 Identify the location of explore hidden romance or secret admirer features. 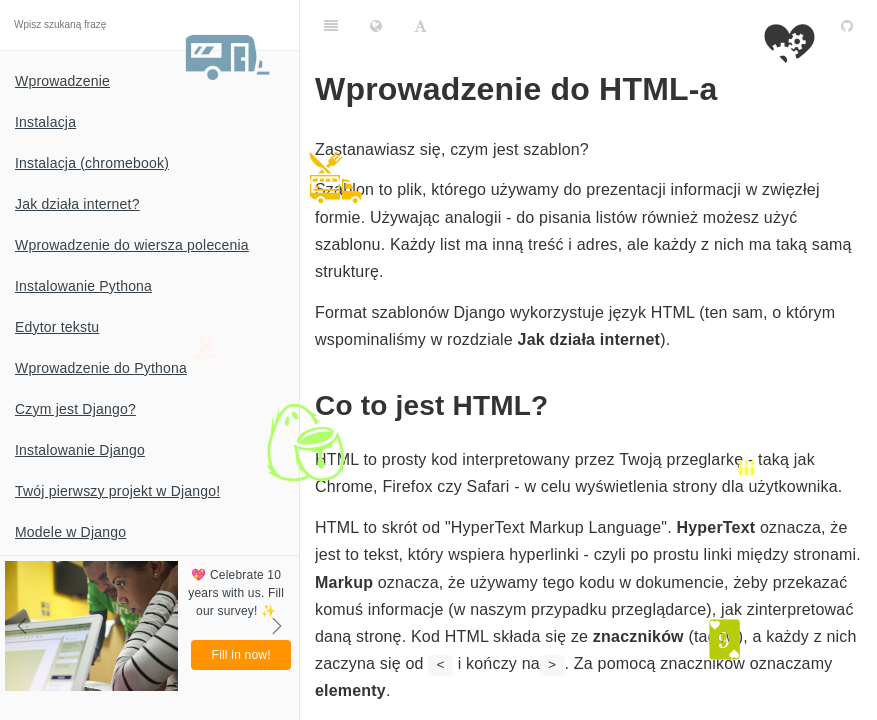
(789, 46).